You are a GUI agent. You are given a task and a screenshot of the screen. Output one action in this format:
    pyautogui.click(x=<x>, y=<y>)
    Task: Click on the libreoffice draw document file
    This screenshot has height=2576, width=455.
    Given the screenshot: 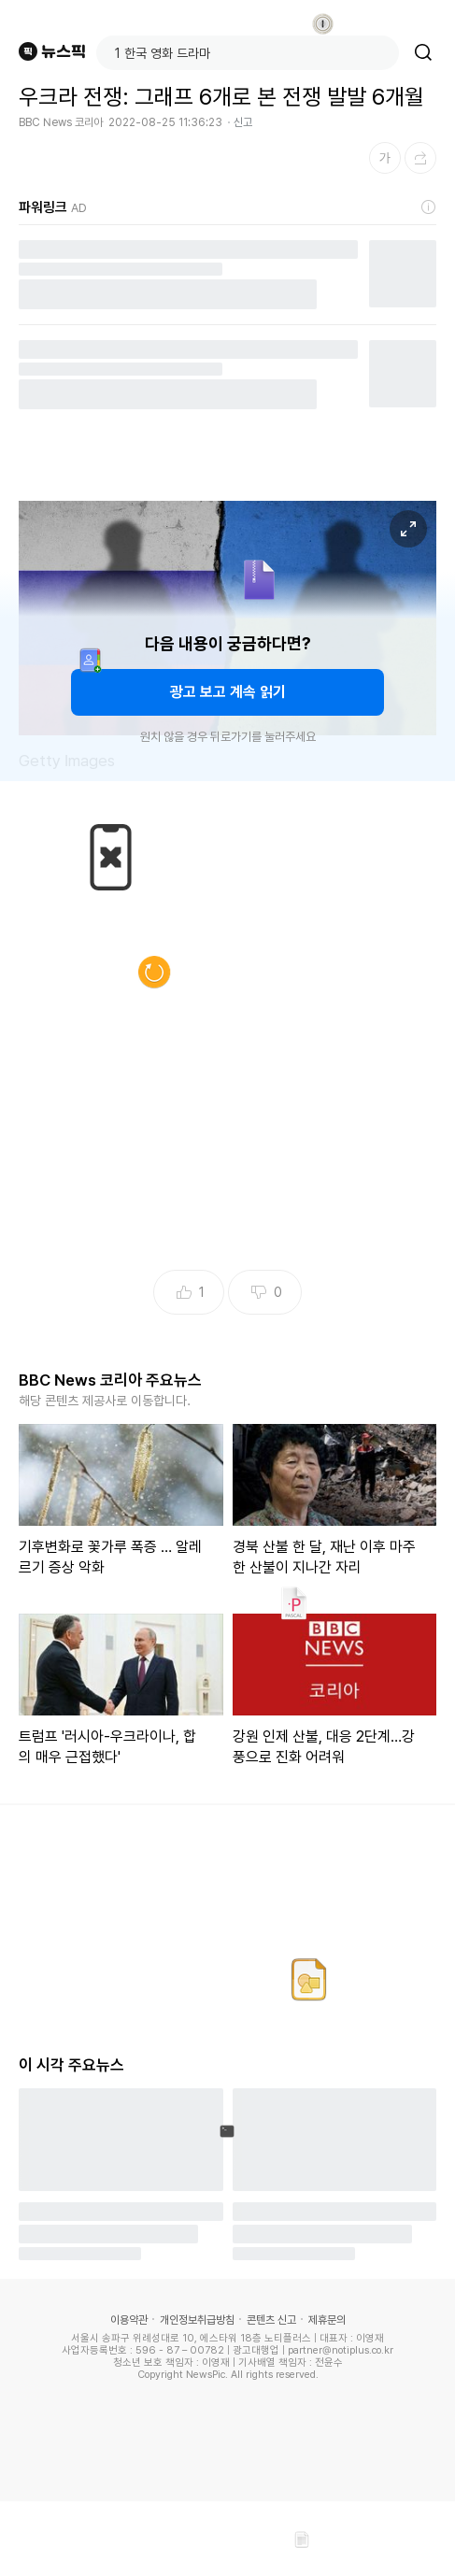 What is the action you would take?
    pyautogui.click(x=308, y=1979)
    